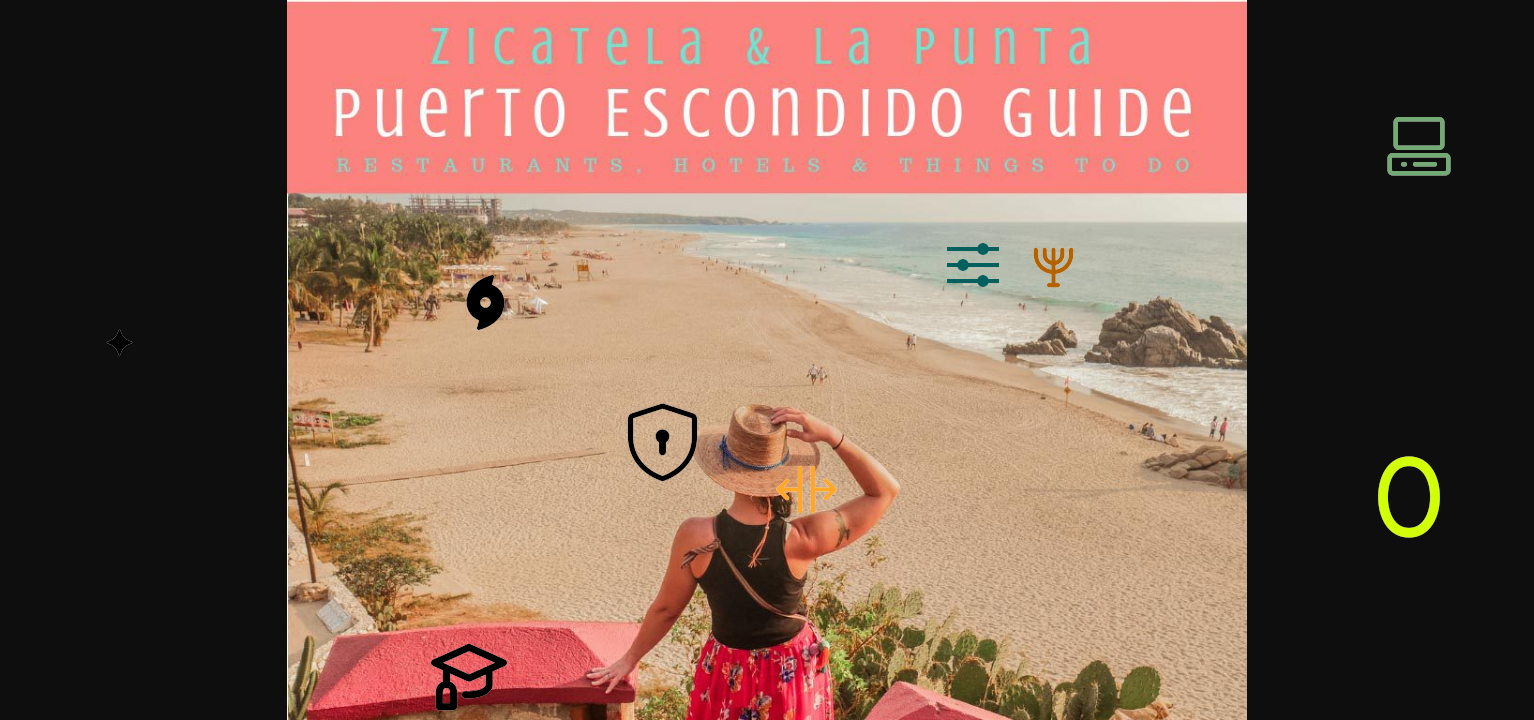  I want to click on indicates AI-generated or enhanced content, so click(119, 342).